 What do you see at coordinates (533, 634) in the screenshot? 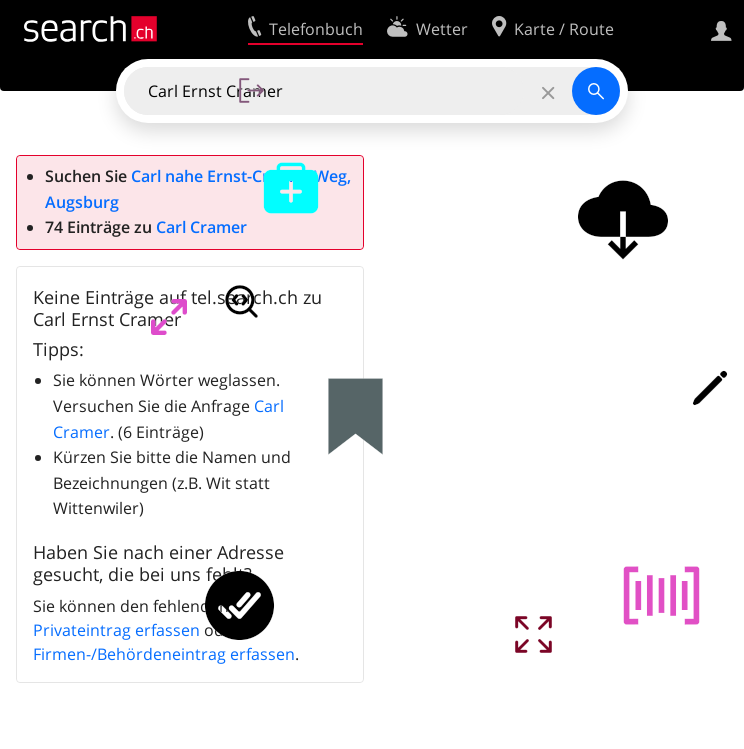
I see `expand to fullscreen mode` at bounding box center [533, 634].